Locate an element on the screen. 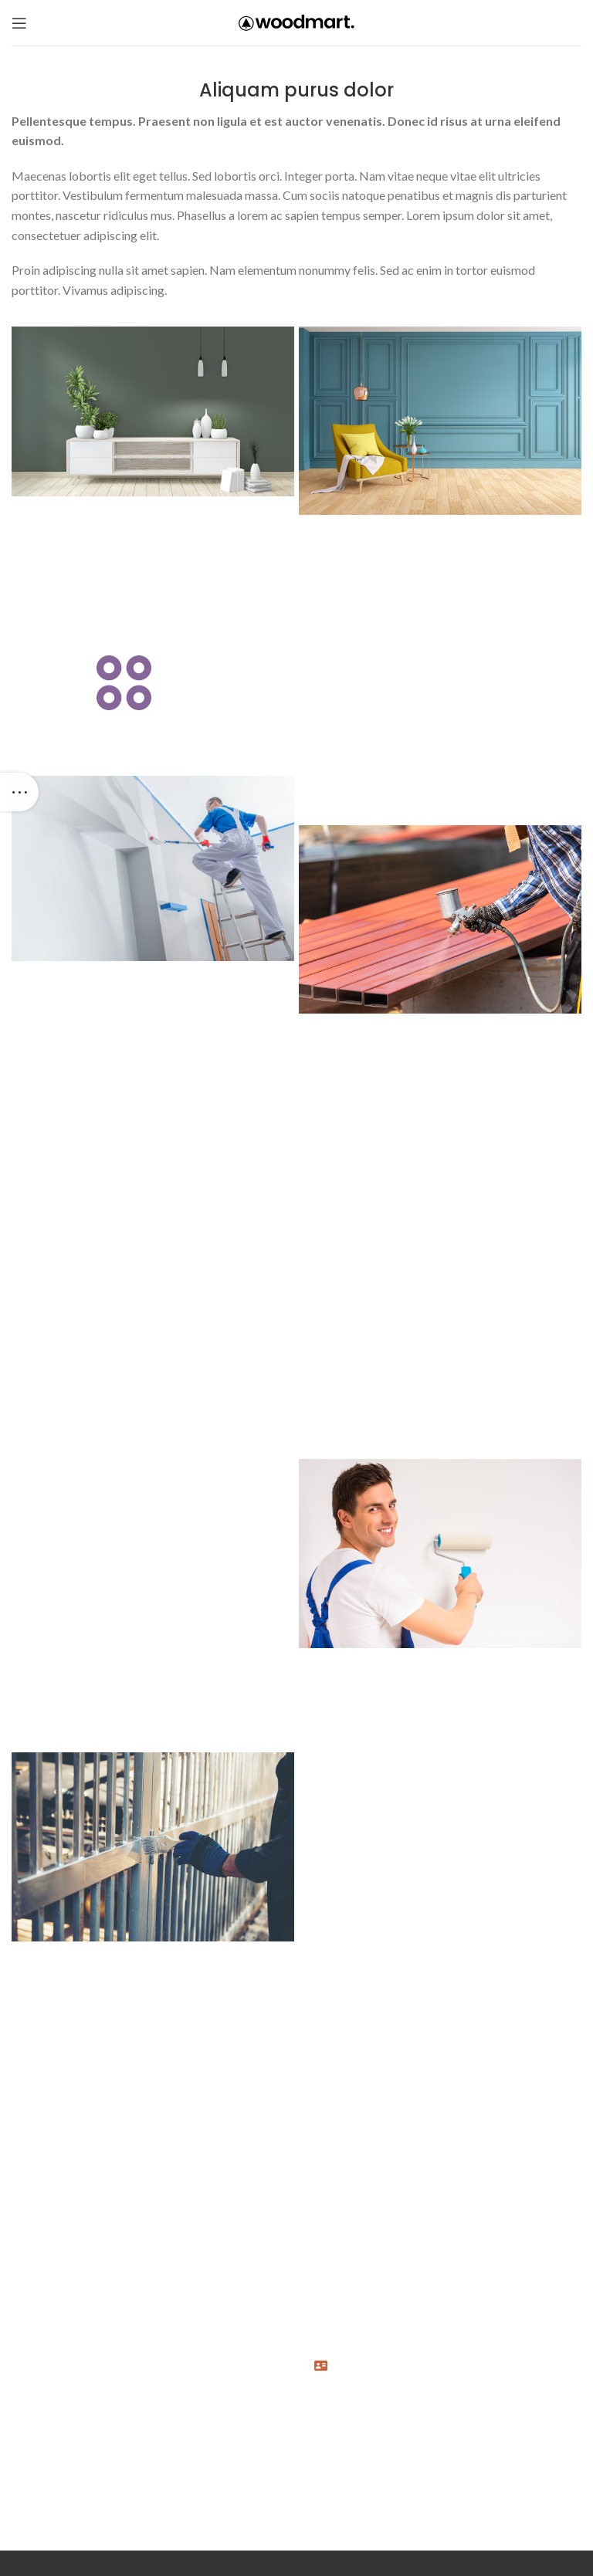 The height and width of the screenshot is (2576, 593). view contact details is located at coordinates (320, 2365).